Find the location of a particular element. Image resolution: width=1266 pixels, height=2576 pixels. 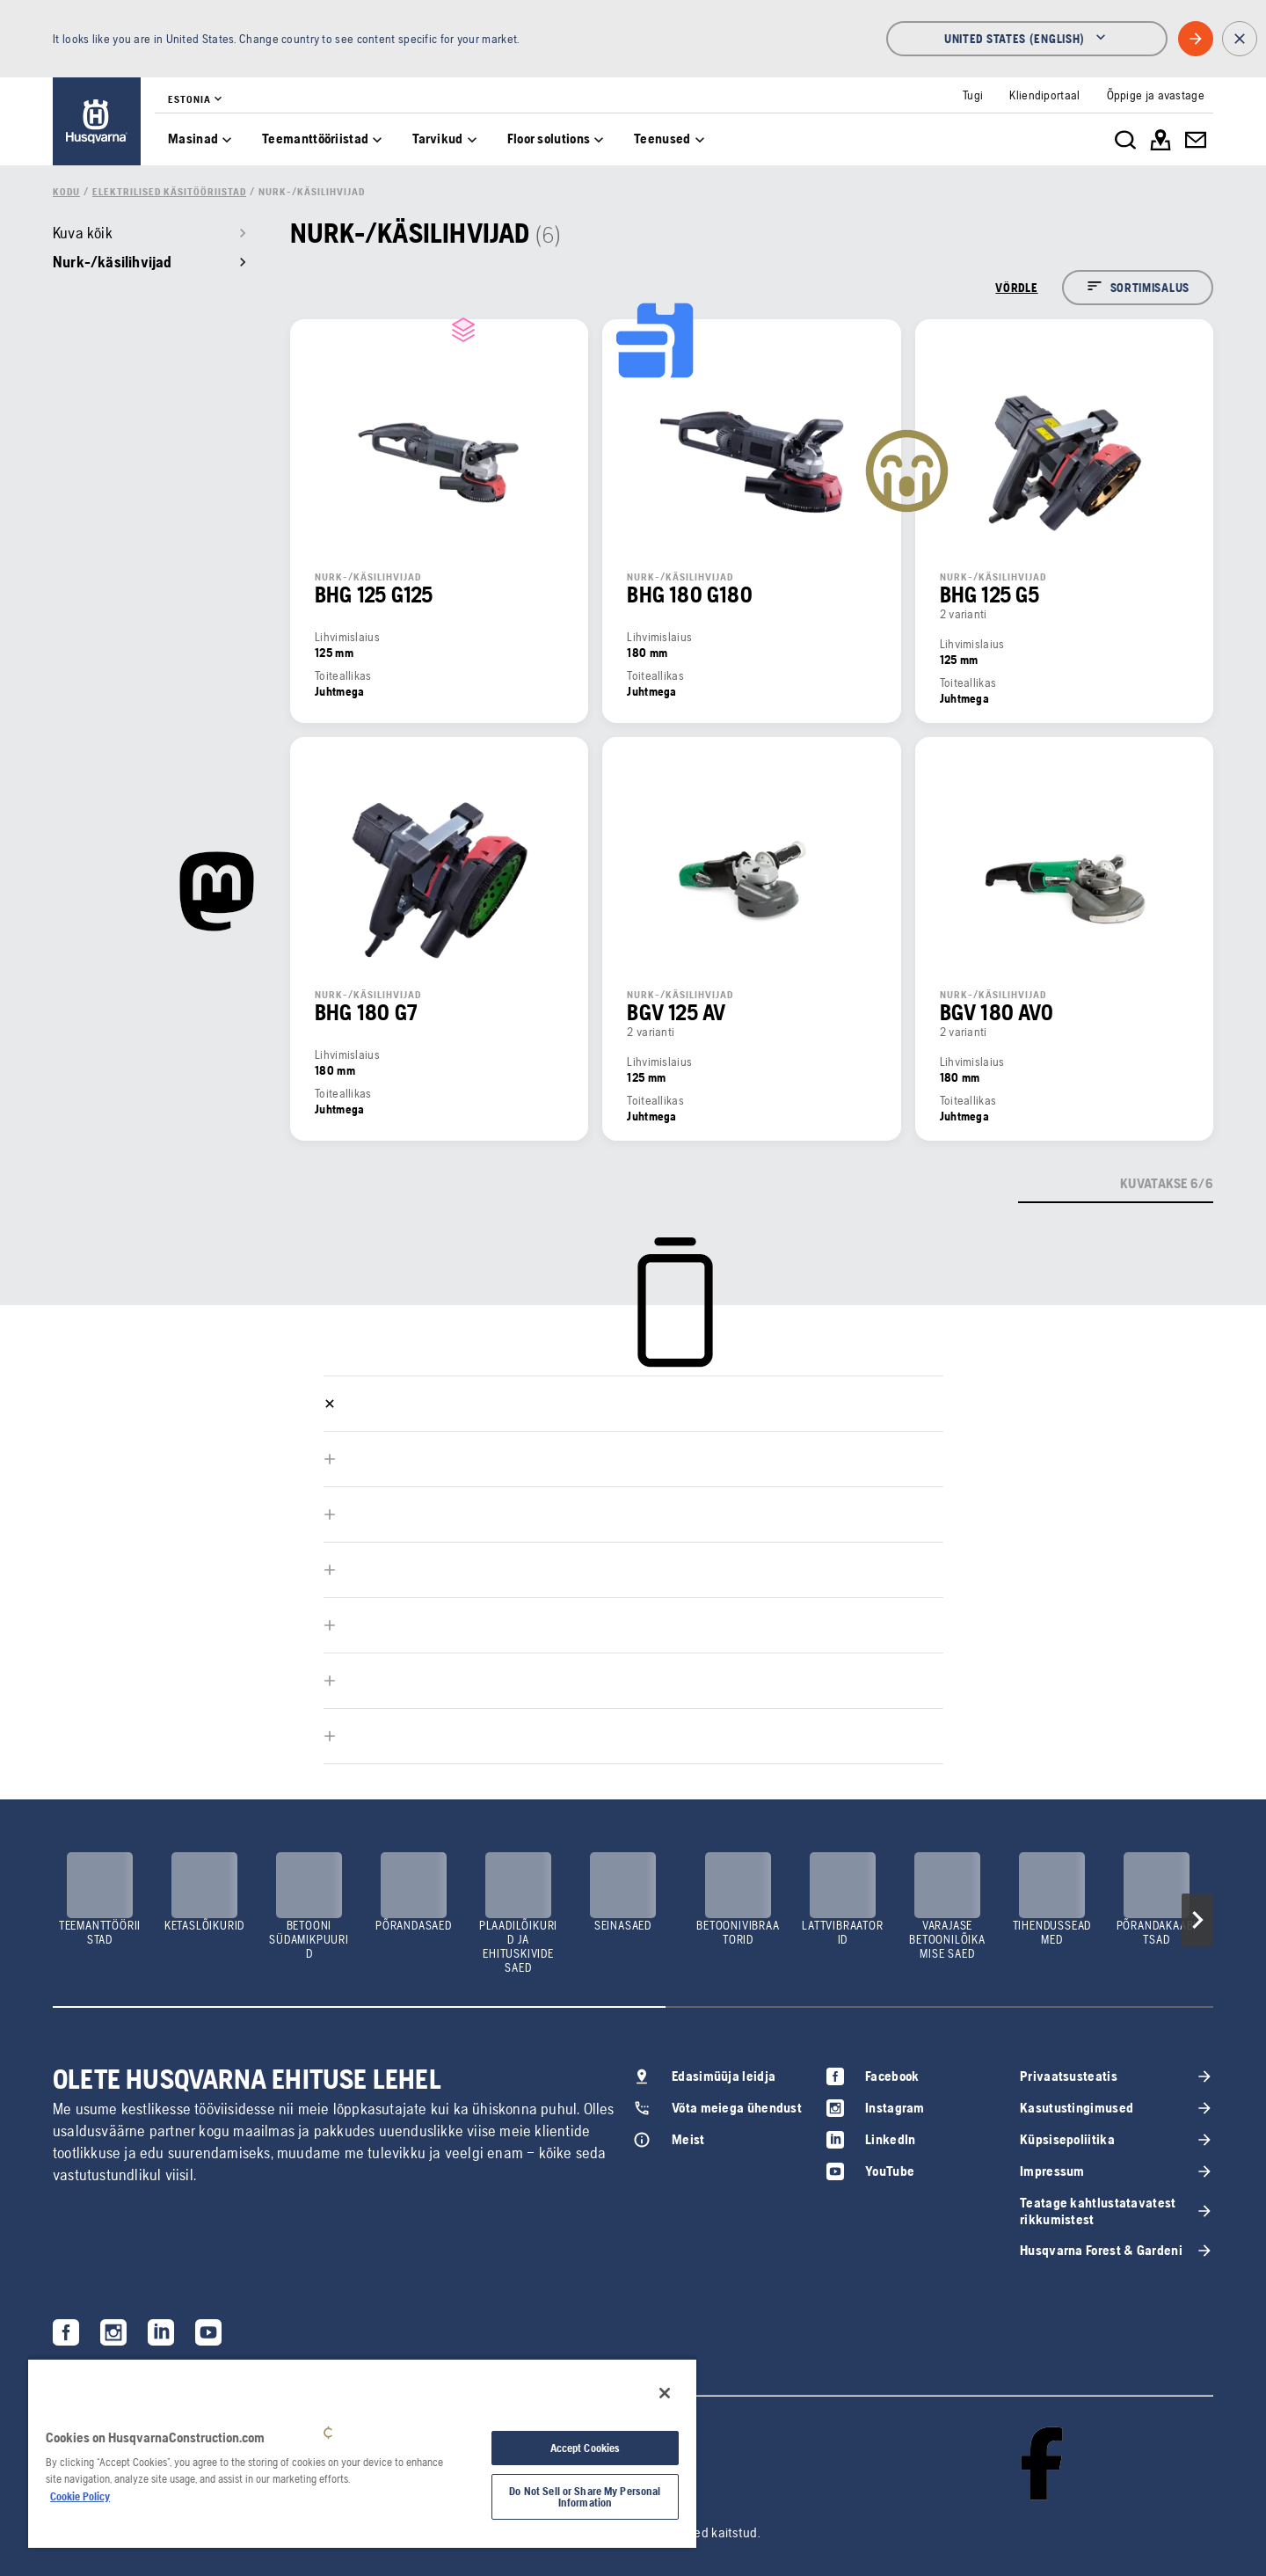

open mastodon app is located at coordinates (216, 891).